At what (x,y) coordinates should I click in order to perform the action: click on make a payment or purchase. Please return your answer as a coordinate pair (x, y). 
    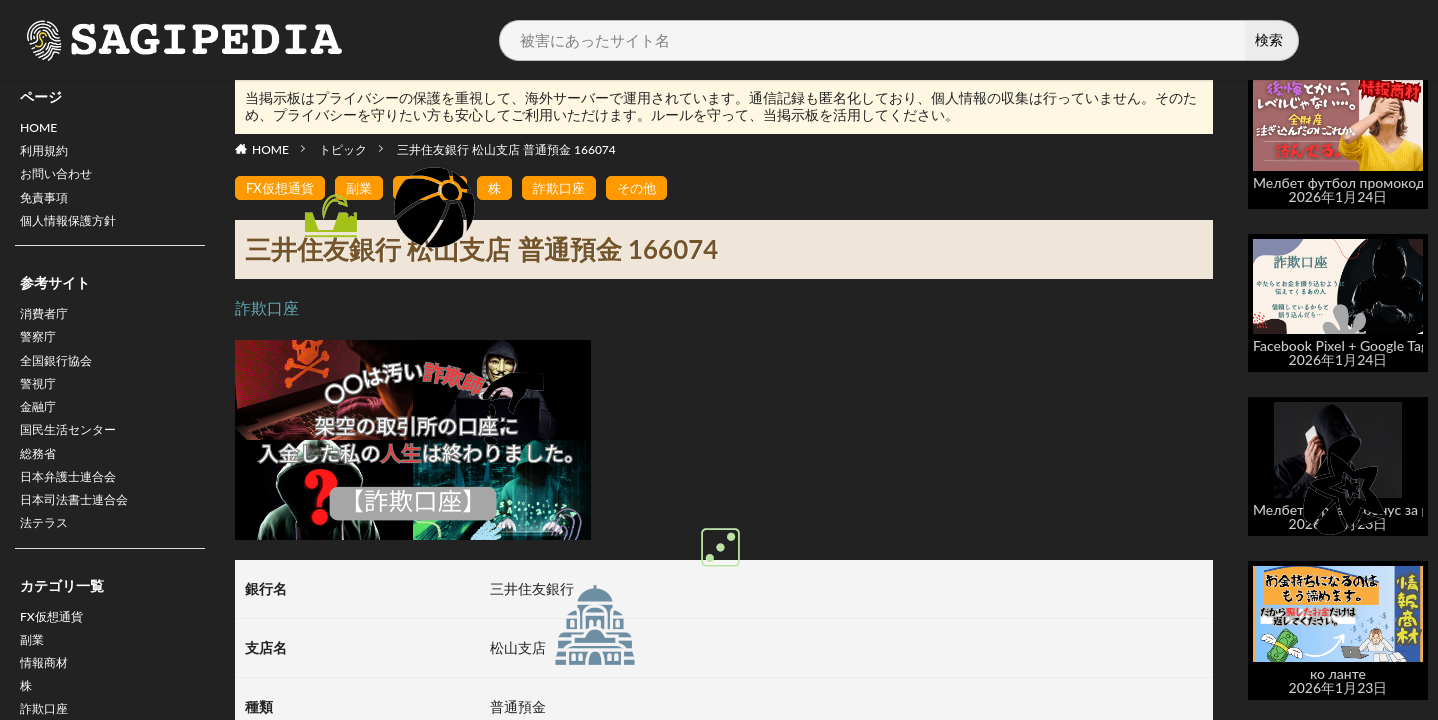
    Looking at the image, I should click on (505, 409).